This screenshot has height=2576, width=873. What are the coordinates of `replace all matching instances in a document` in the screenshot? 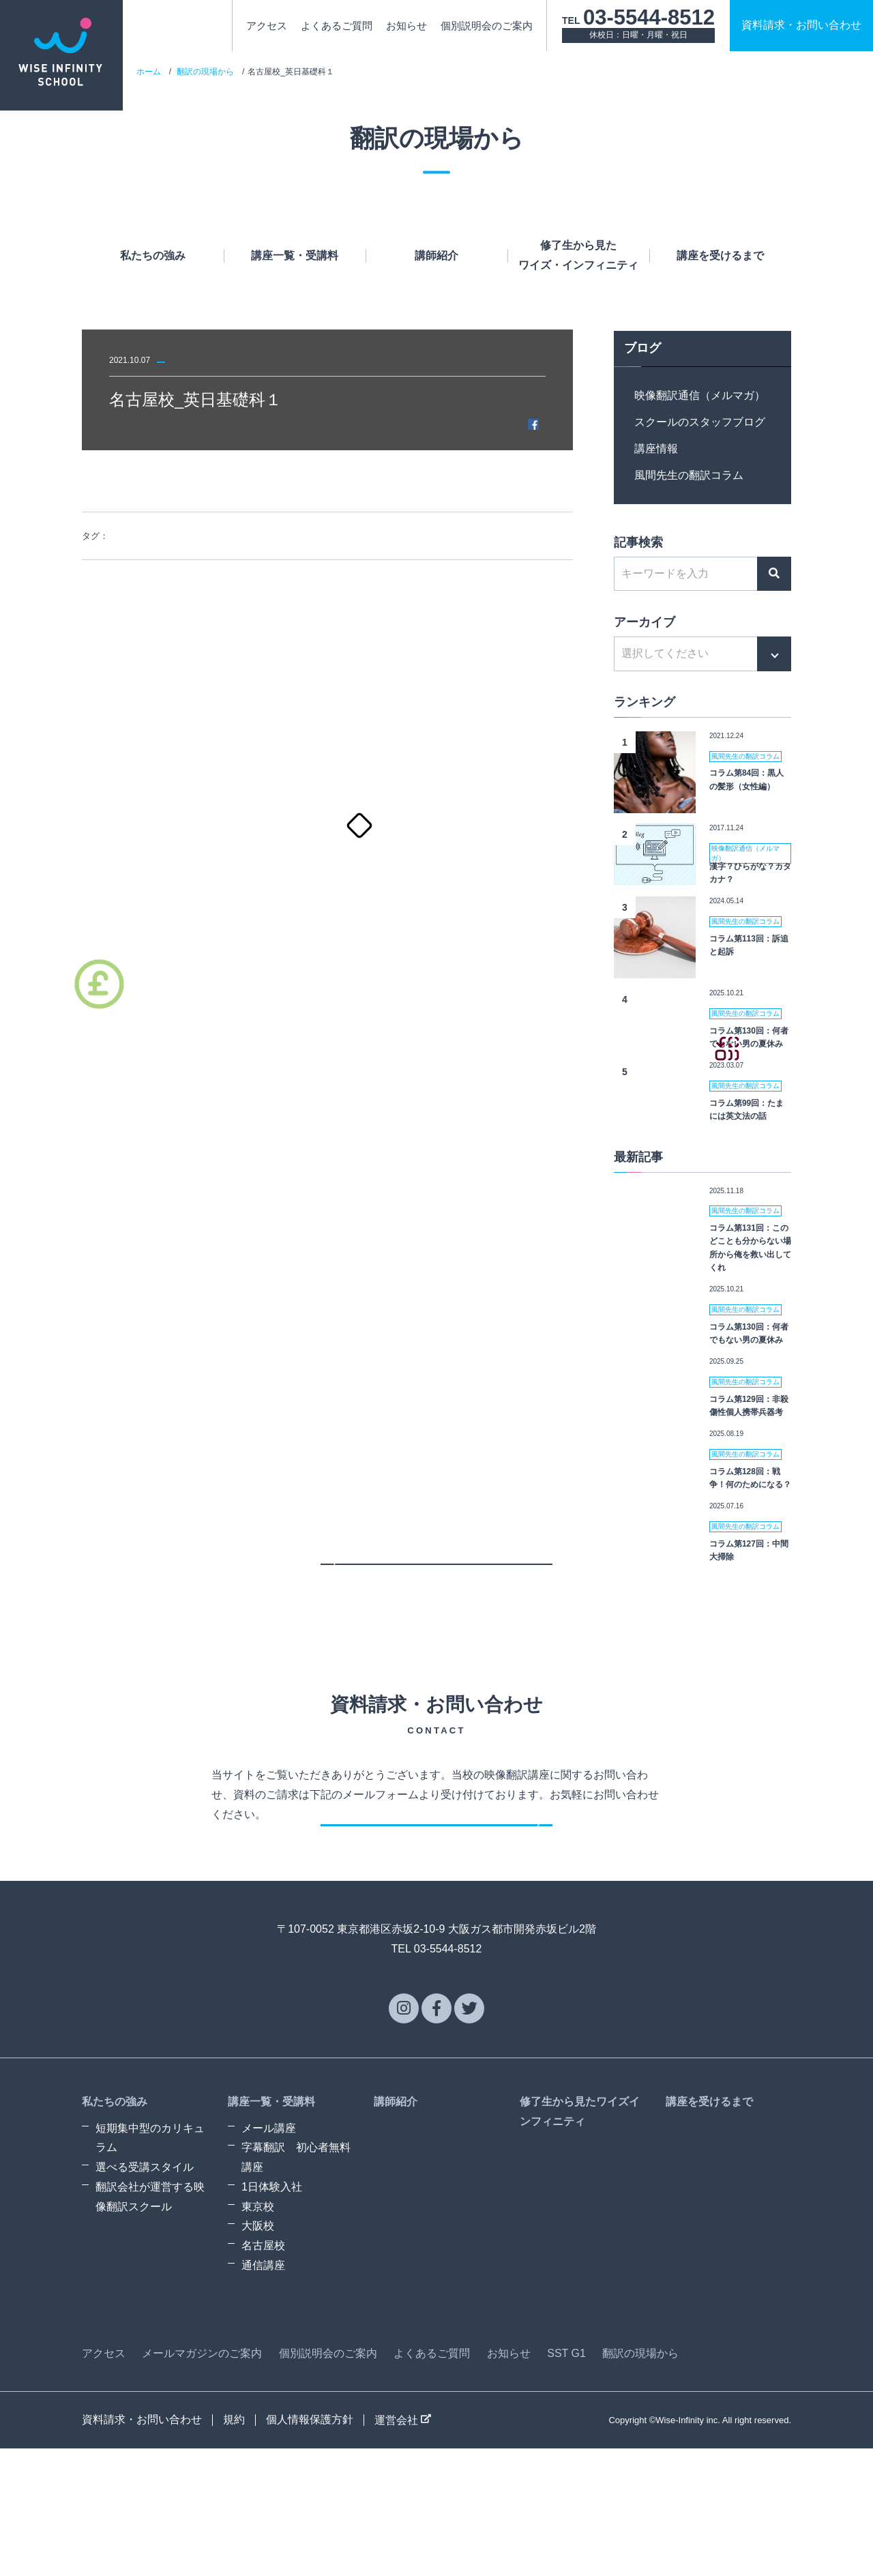 It's located at (727, 1049).